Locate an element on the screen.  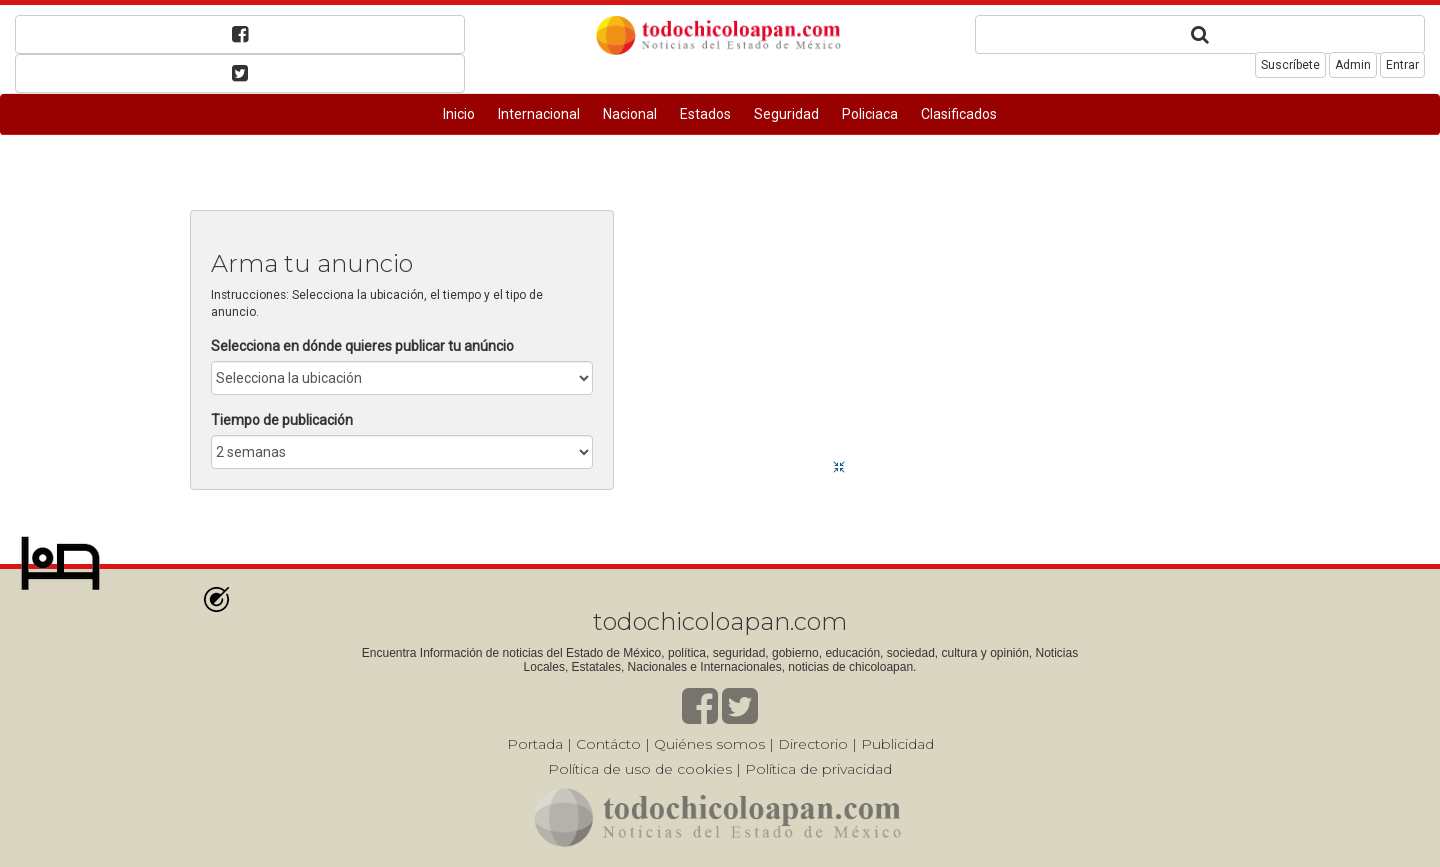
exit fullscreen mode is located at coordinates (839, 467).